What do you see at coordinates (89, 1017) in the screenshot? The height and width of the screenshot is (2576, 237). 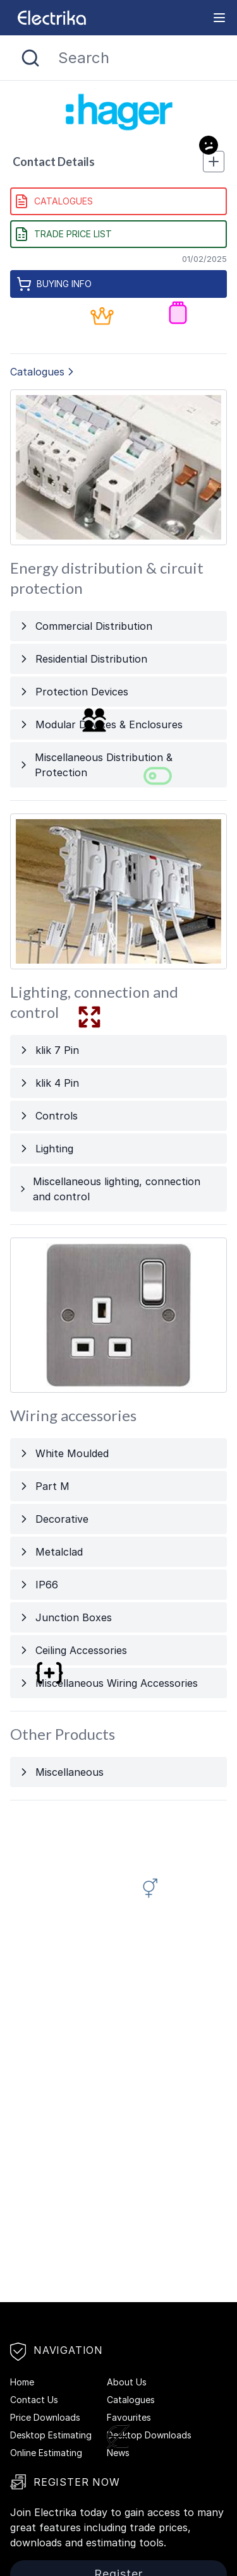 I see `expand to fullscreen mode` at bounding box center [89, 1017].